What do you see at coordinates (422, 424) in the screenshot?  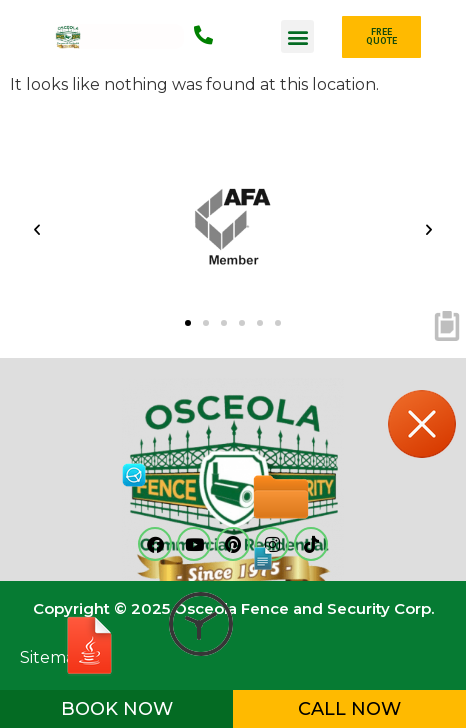 I see `indicates an error or failed action` at bounding box center [422, 424].